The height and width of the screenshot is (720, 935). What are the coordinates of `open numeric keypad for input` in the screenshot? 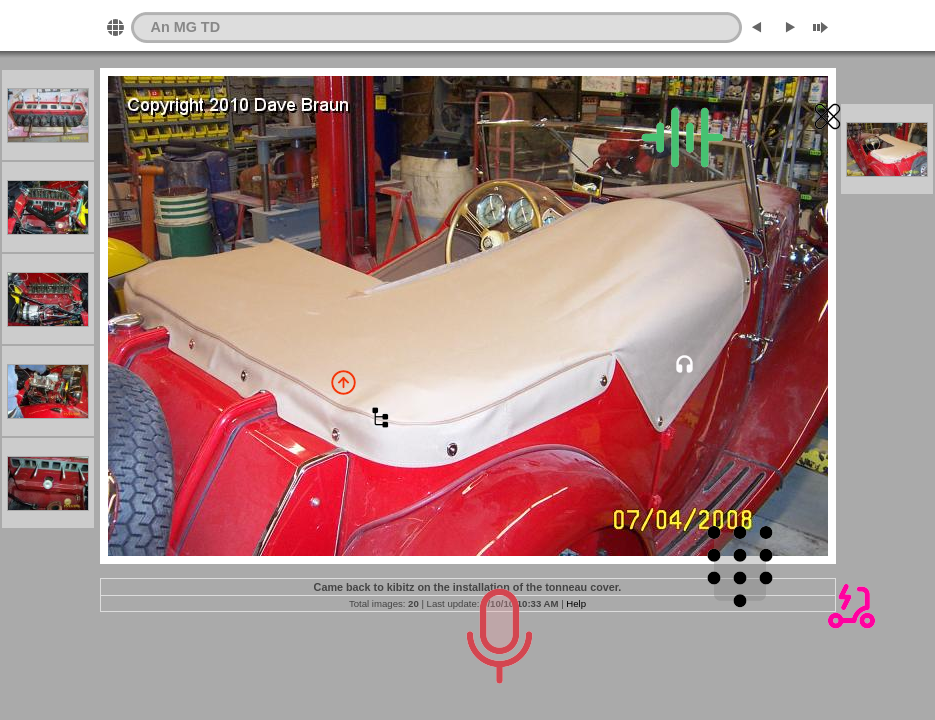 It's located at (740, 565).